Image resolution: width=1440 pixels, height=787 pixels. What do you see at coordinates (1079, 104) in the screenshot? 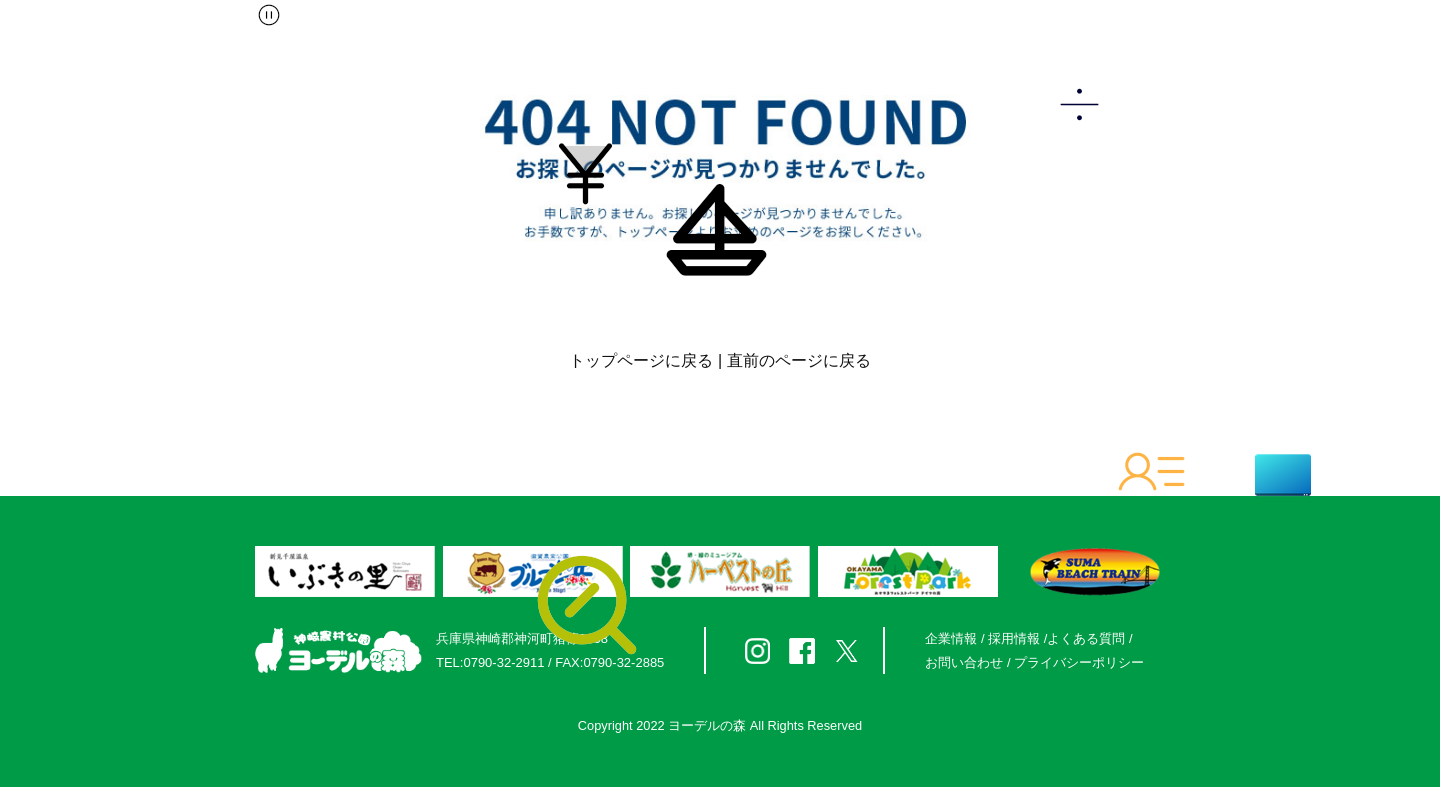
I see `perform division operation` at bounding box center [1079, 104].